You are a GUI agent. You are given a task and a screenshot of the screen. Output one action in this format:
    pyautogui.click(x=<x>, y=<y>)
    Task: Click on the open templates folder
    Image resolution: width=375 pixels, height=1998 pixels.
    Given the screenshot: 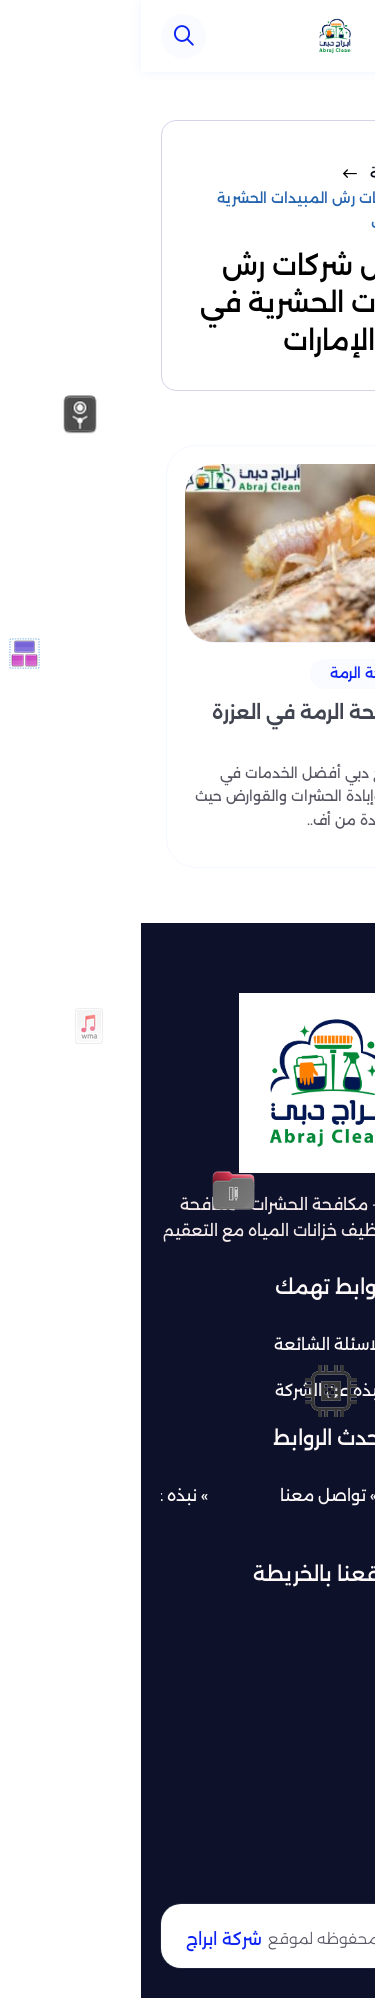 What is the action you would take?
    pyautogui.click(x=233, y=1190)
    